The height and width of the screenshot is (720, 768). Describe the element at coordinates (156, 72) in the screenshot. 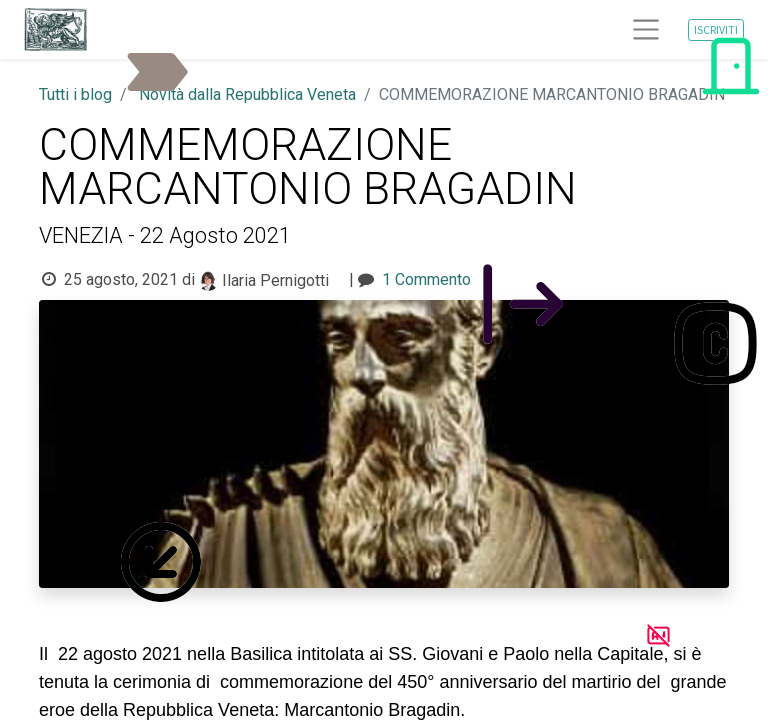

I see `mark item as important or priority` at that location.